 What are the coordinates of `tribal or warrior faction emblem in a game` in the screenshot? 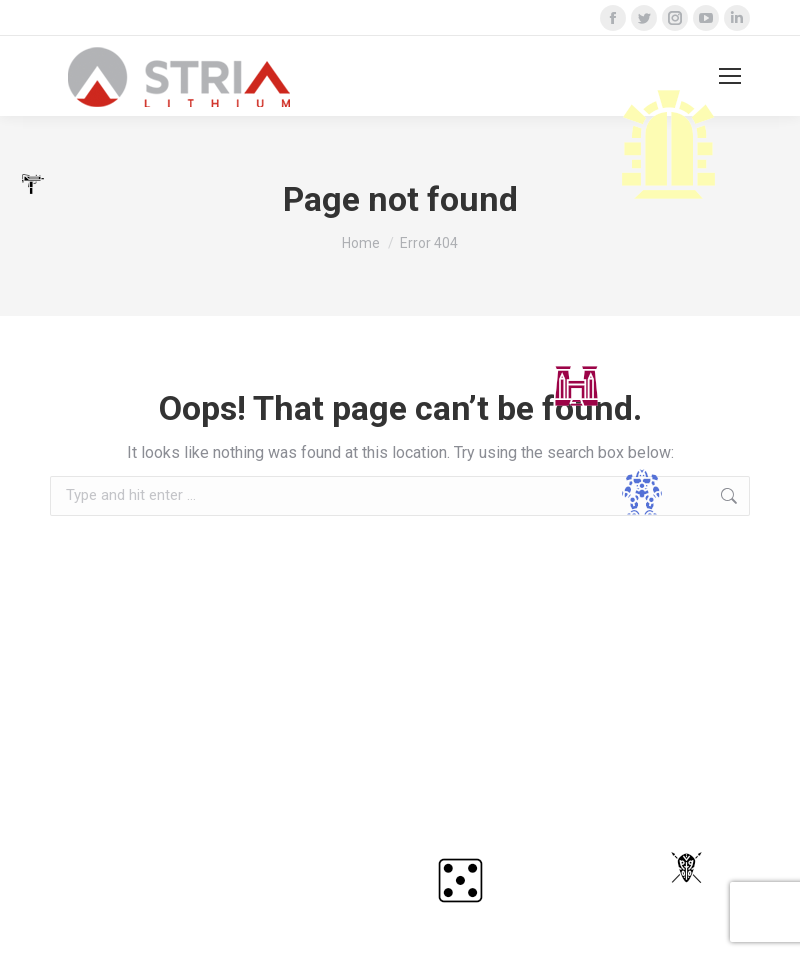 It's located at (686, 867).